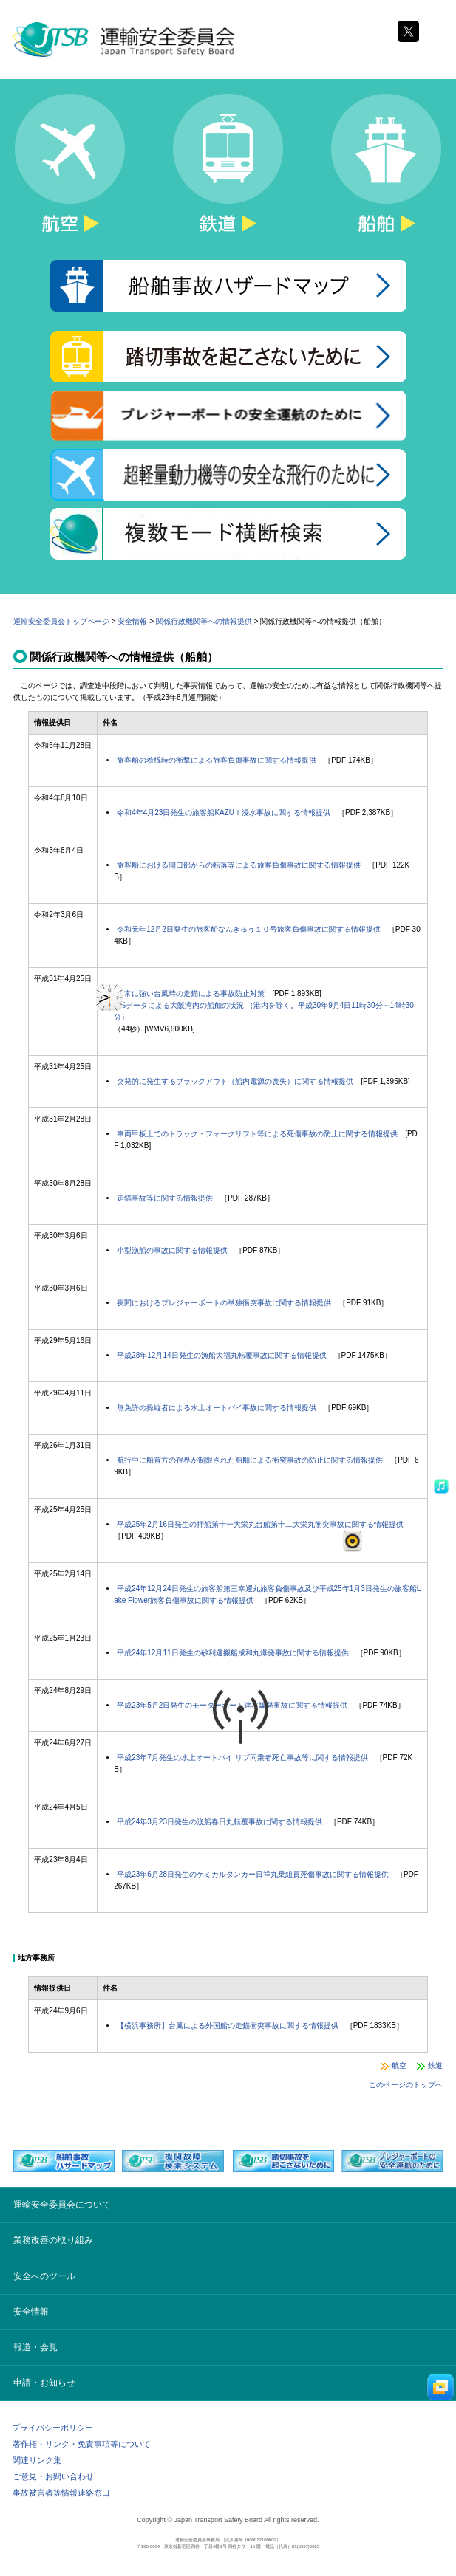 The width and height of the screenshot is (456, 2576). Describe the element at coordinates (240, 1716) in the screenshot. I see `indicates cellular network signal strength` at that location.